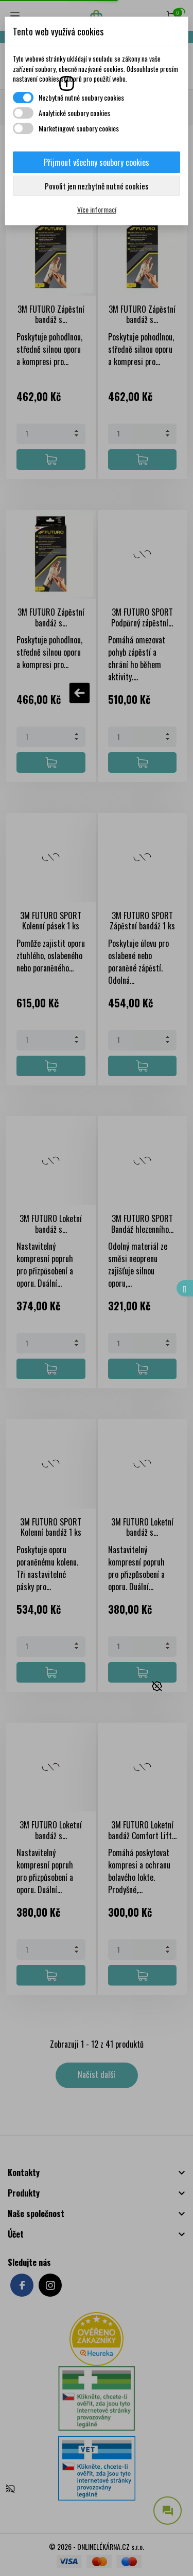 This screenshot has width=193, height=2576. Describe the element at coordinates (79, 693) in the screenshot. I see `go back to the previous screen` at that location.